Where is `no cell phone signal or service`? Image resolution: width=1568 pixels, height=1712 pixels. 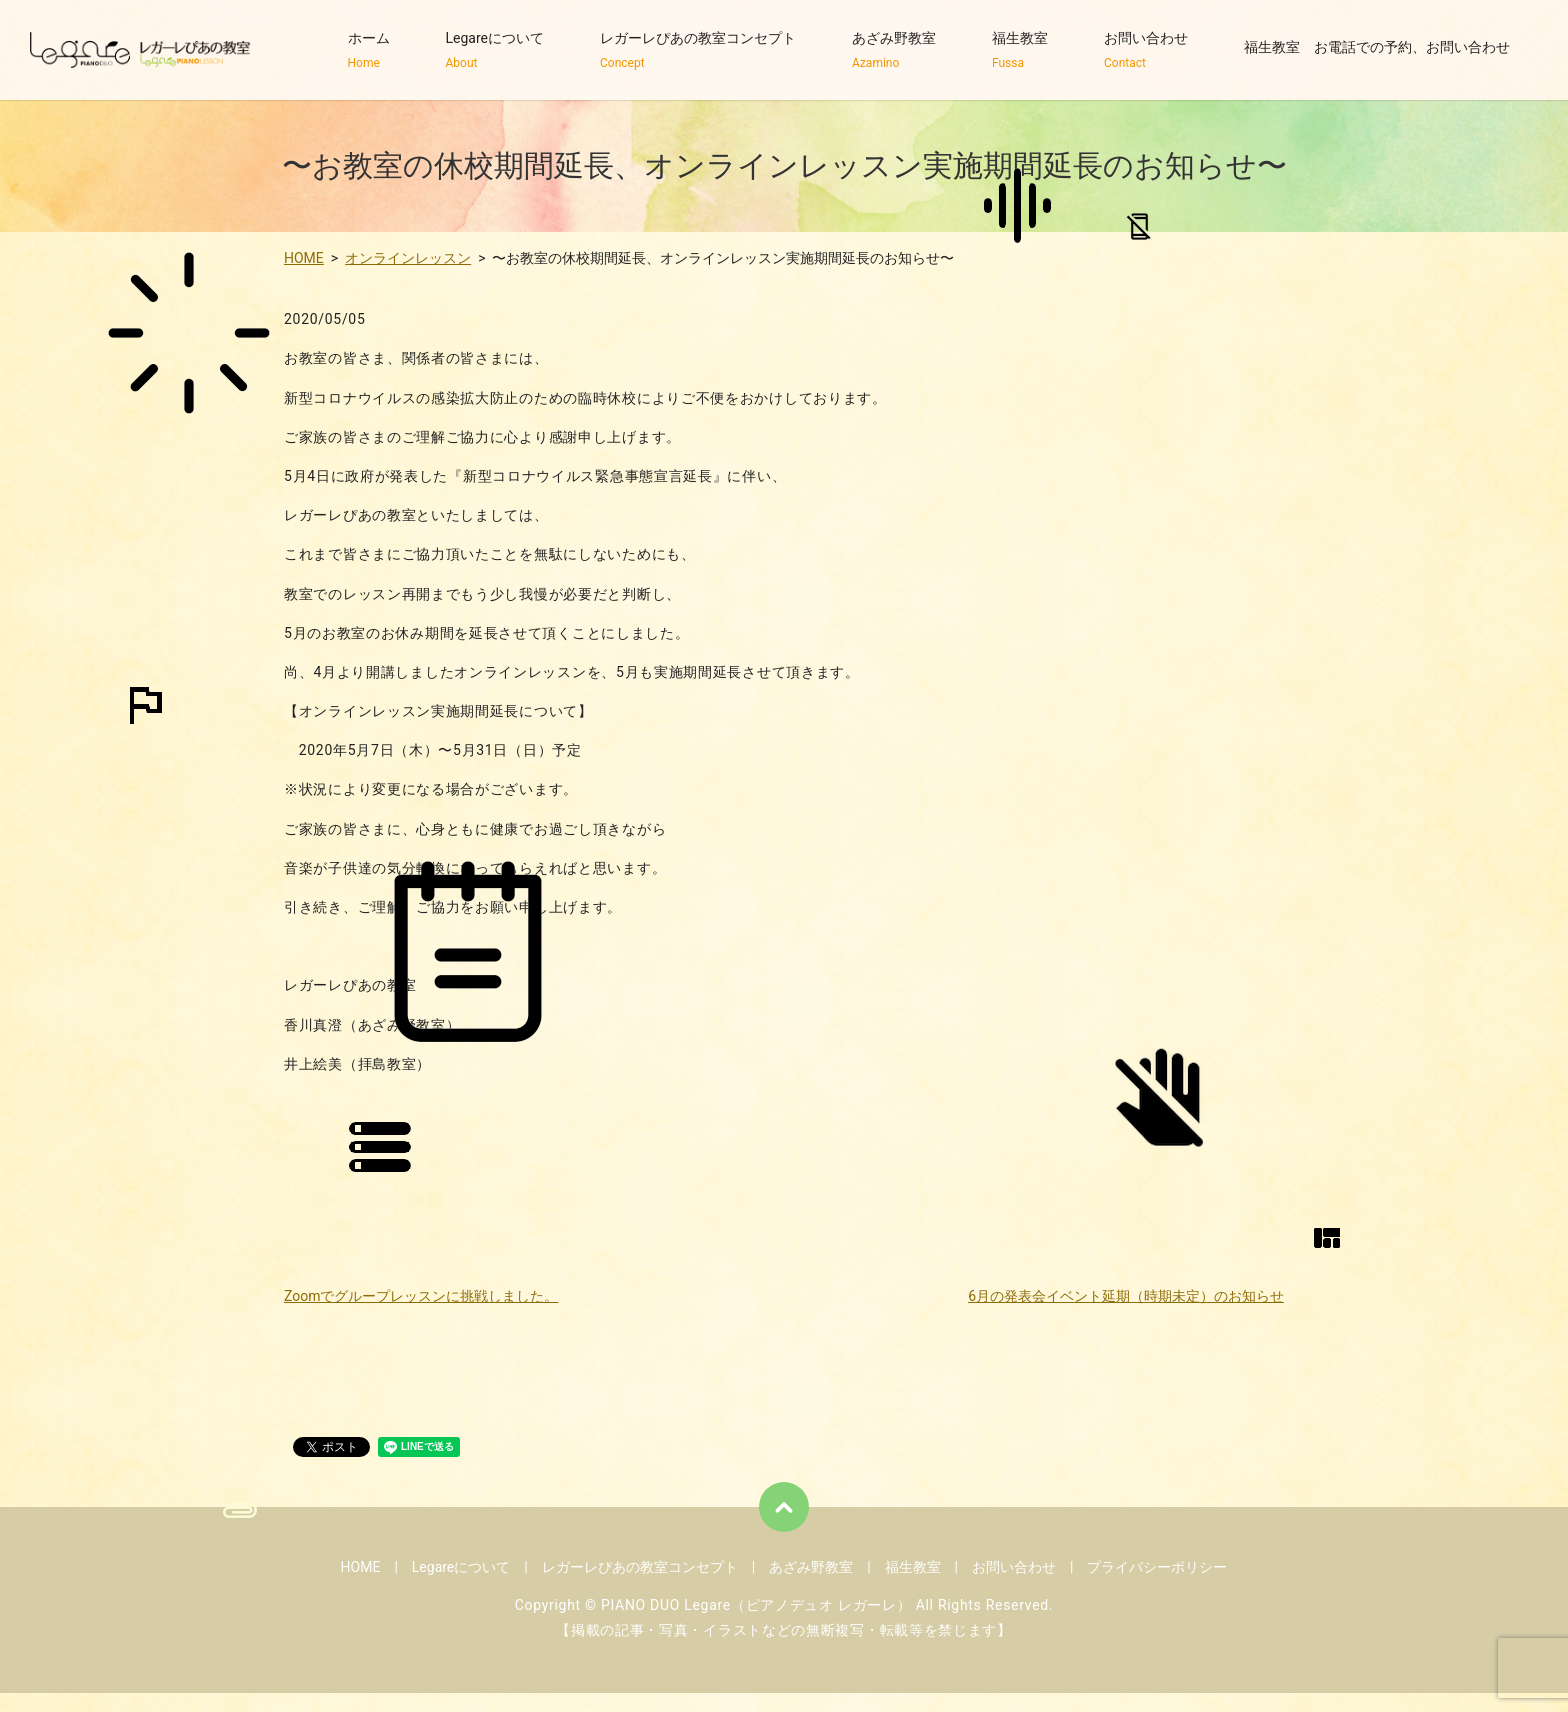
no cell phone signal or service is located at coordinates (1139, 226).